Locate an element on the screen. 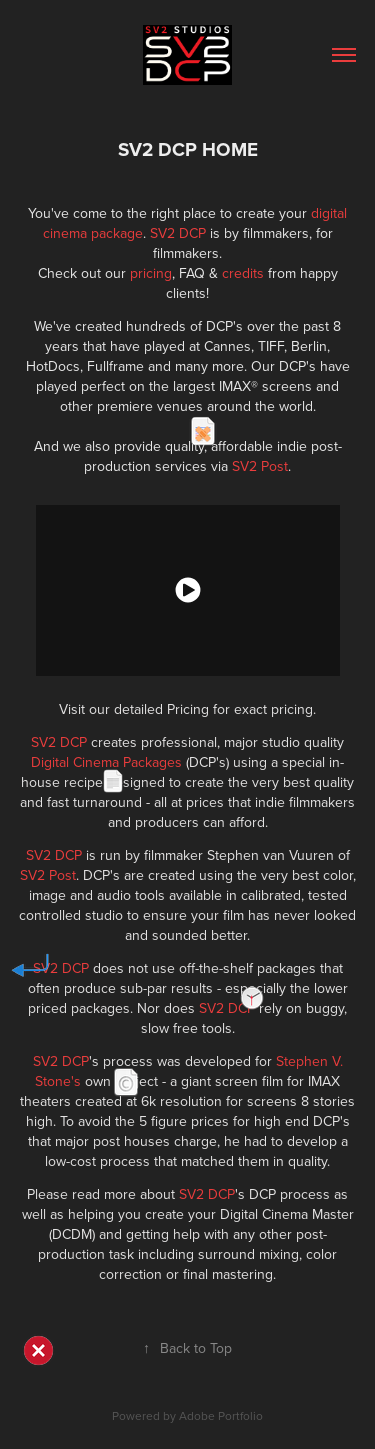  access time and date administrative settings is located at coordinates (252, 998).